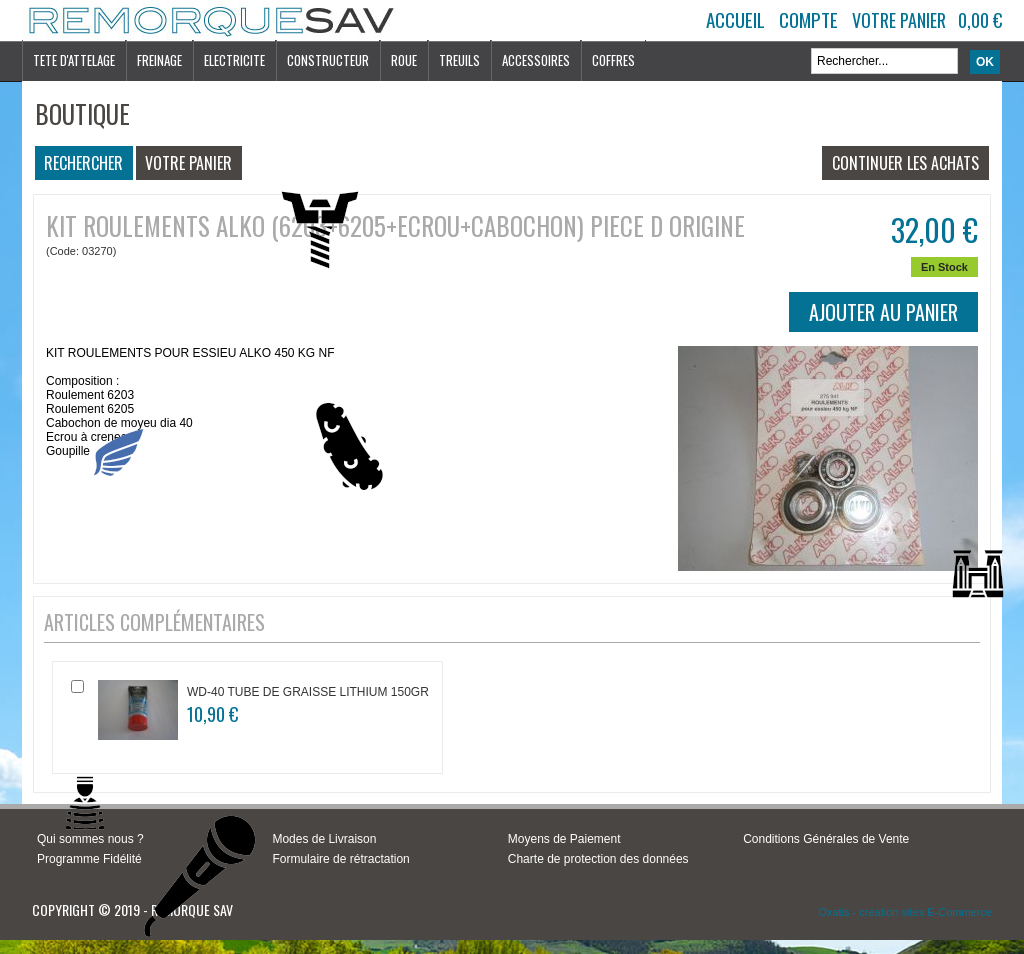 Image resolution: width=1024 pixels, height=954 pixels. Describe the element at coordinates (118, 452) in the screenshot. I see `indicates premium or liberty status` at that location.